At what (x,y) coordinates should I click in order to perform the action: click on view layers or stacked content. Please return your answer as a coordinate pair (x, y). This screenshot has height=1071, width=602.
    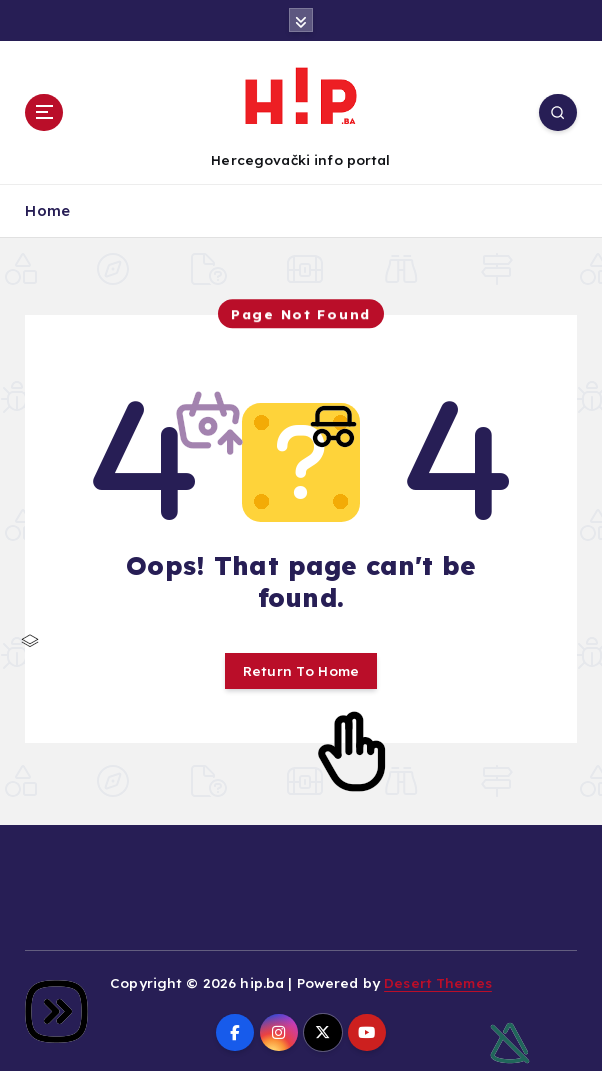
    Looking at the image, I should click on (30, 641).